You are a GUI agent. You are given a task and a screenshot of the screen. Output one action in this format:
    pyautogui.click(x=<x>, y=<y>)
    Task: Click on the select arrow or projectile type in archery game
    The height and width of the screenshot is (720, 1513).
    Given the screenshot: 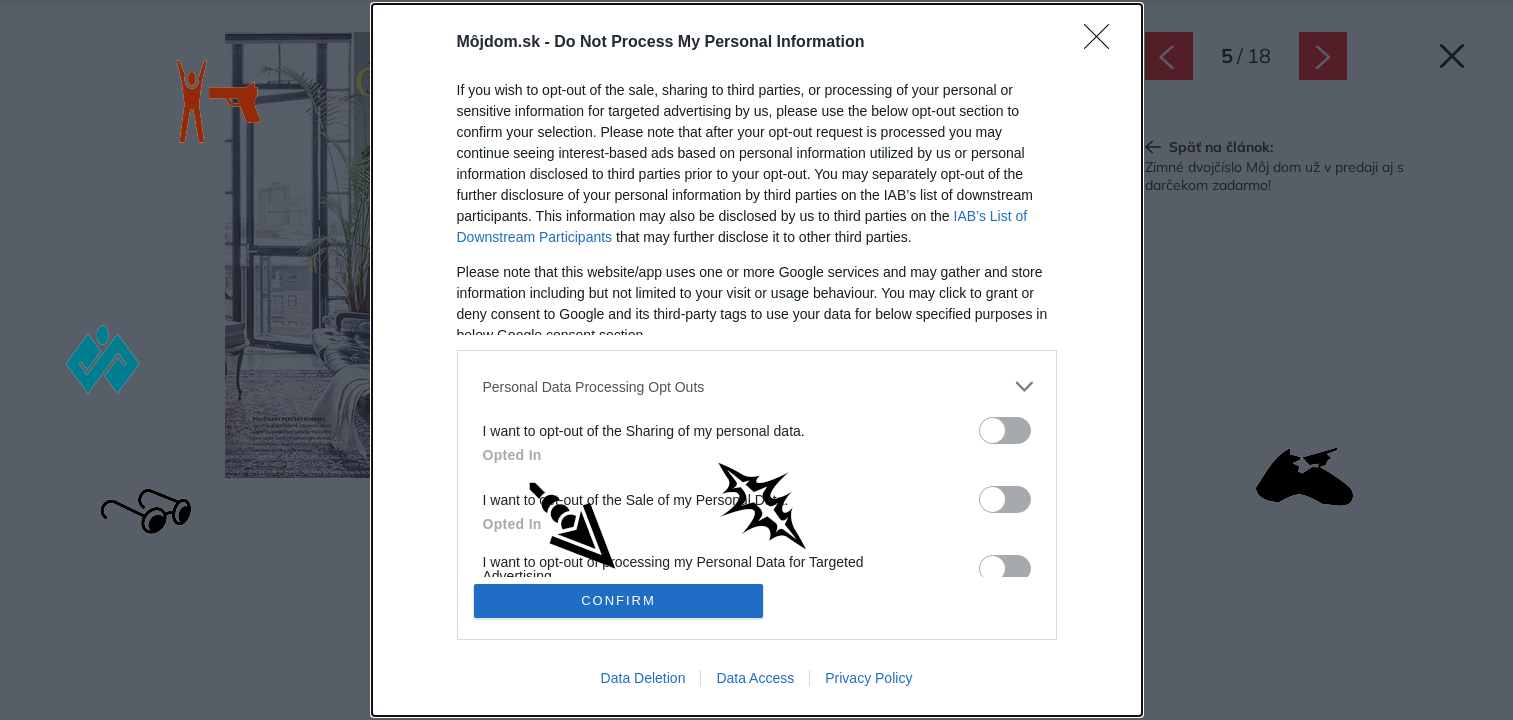 What is the action you would take?
    pyautogui.click(x=572, y=525)
    